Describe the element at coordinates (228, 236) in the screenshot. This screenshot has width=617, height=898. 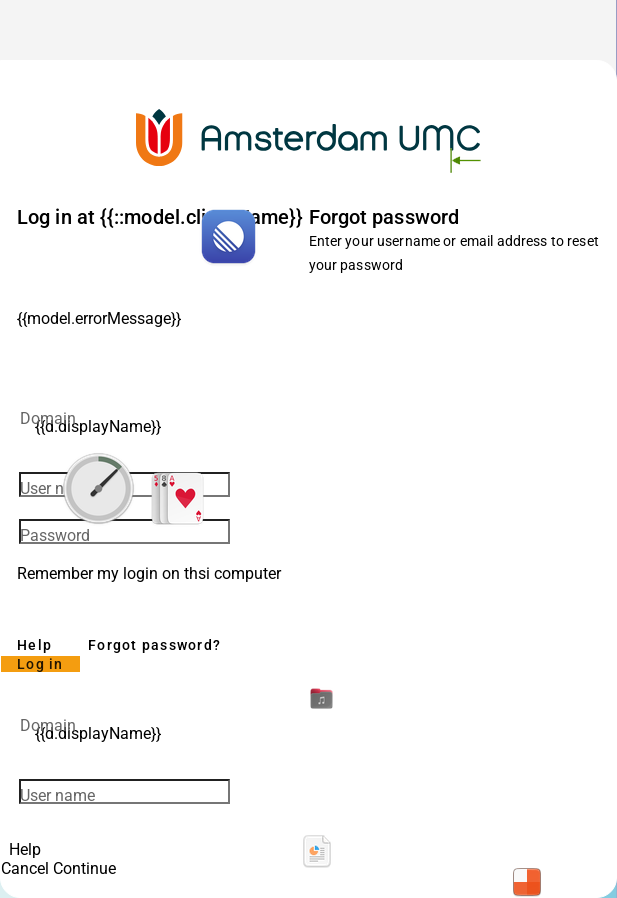
I see `open the Linear app` at that location.